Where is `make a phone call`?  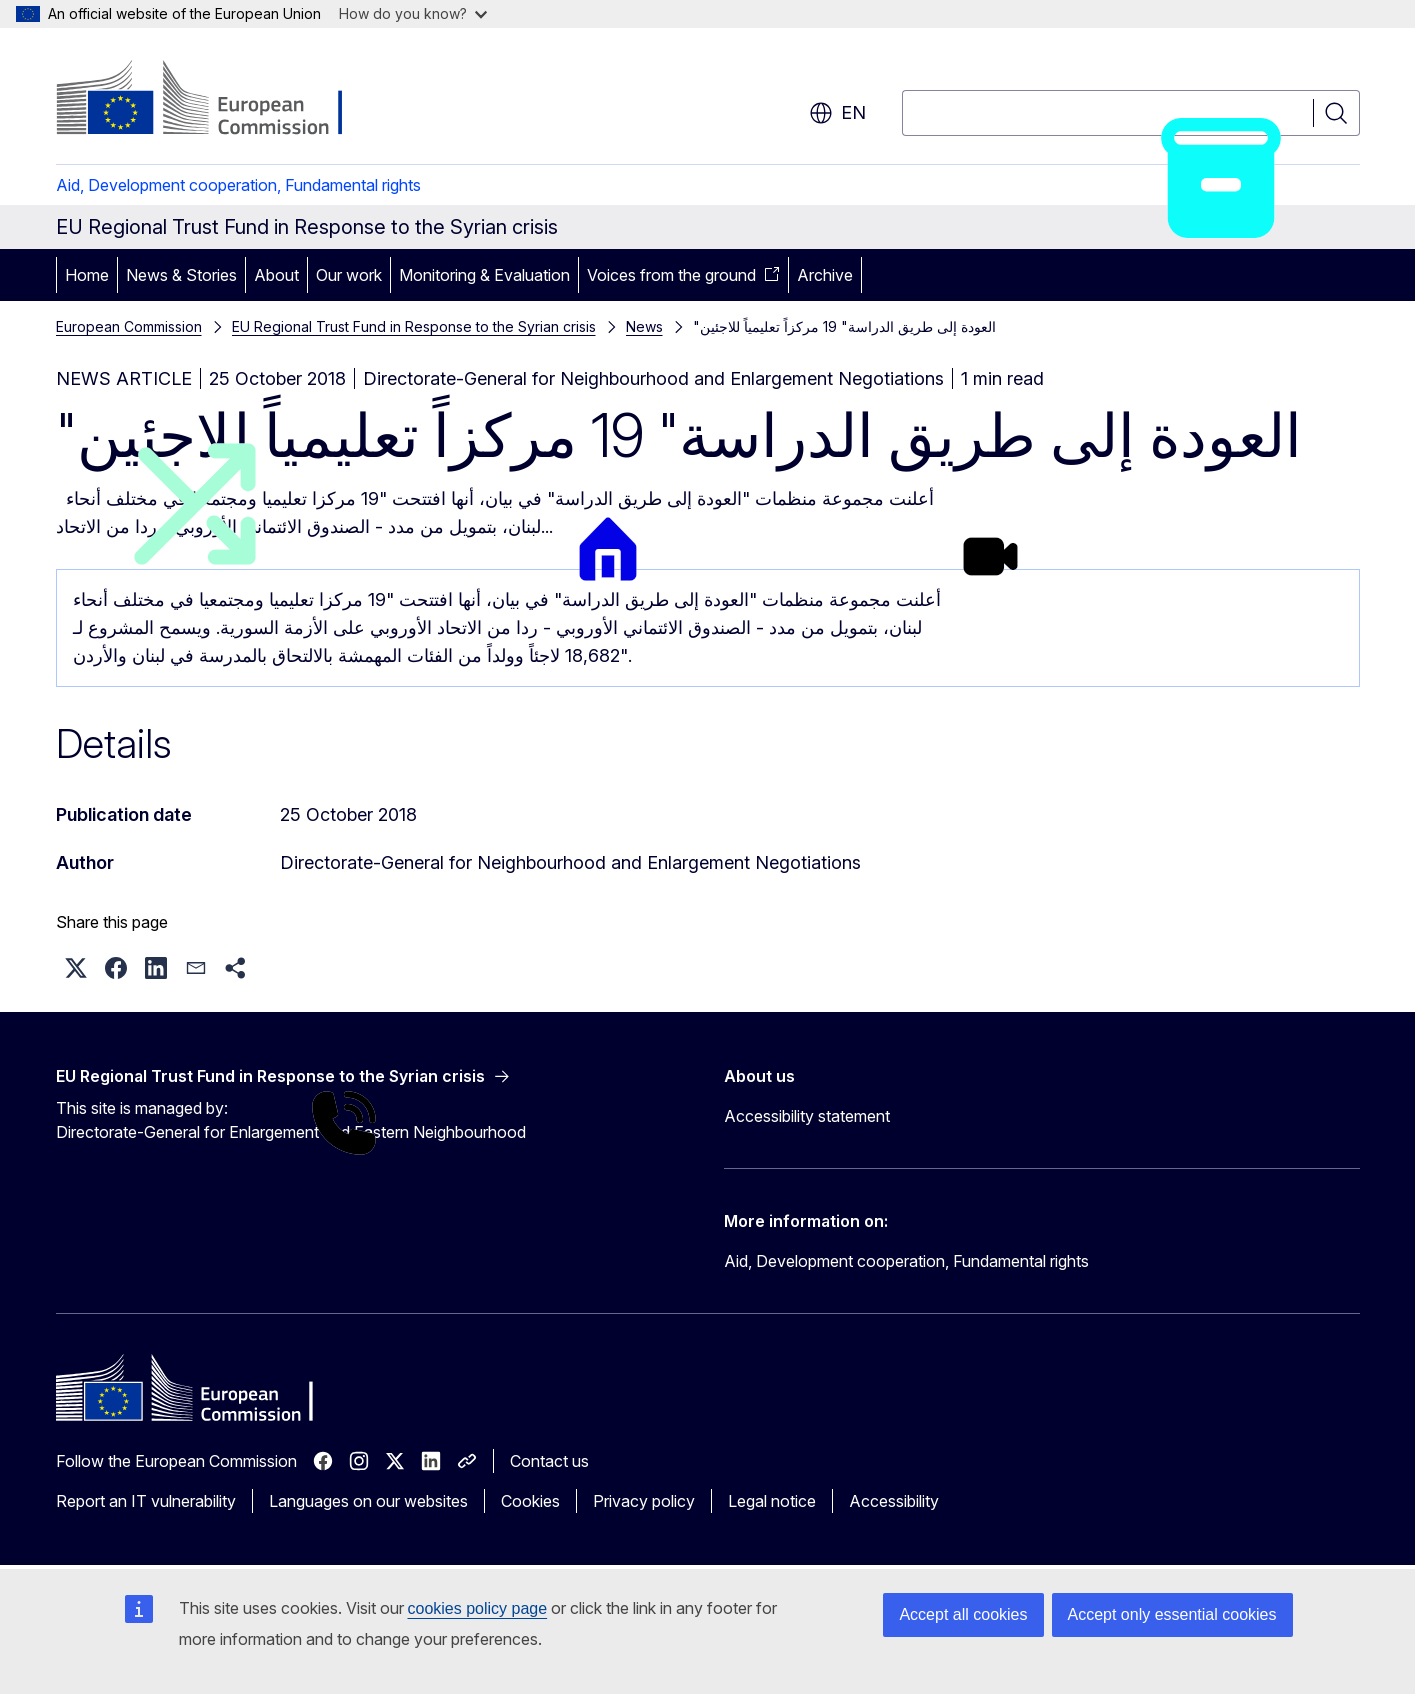 make a phone call is located at coordinates (344, 1123).